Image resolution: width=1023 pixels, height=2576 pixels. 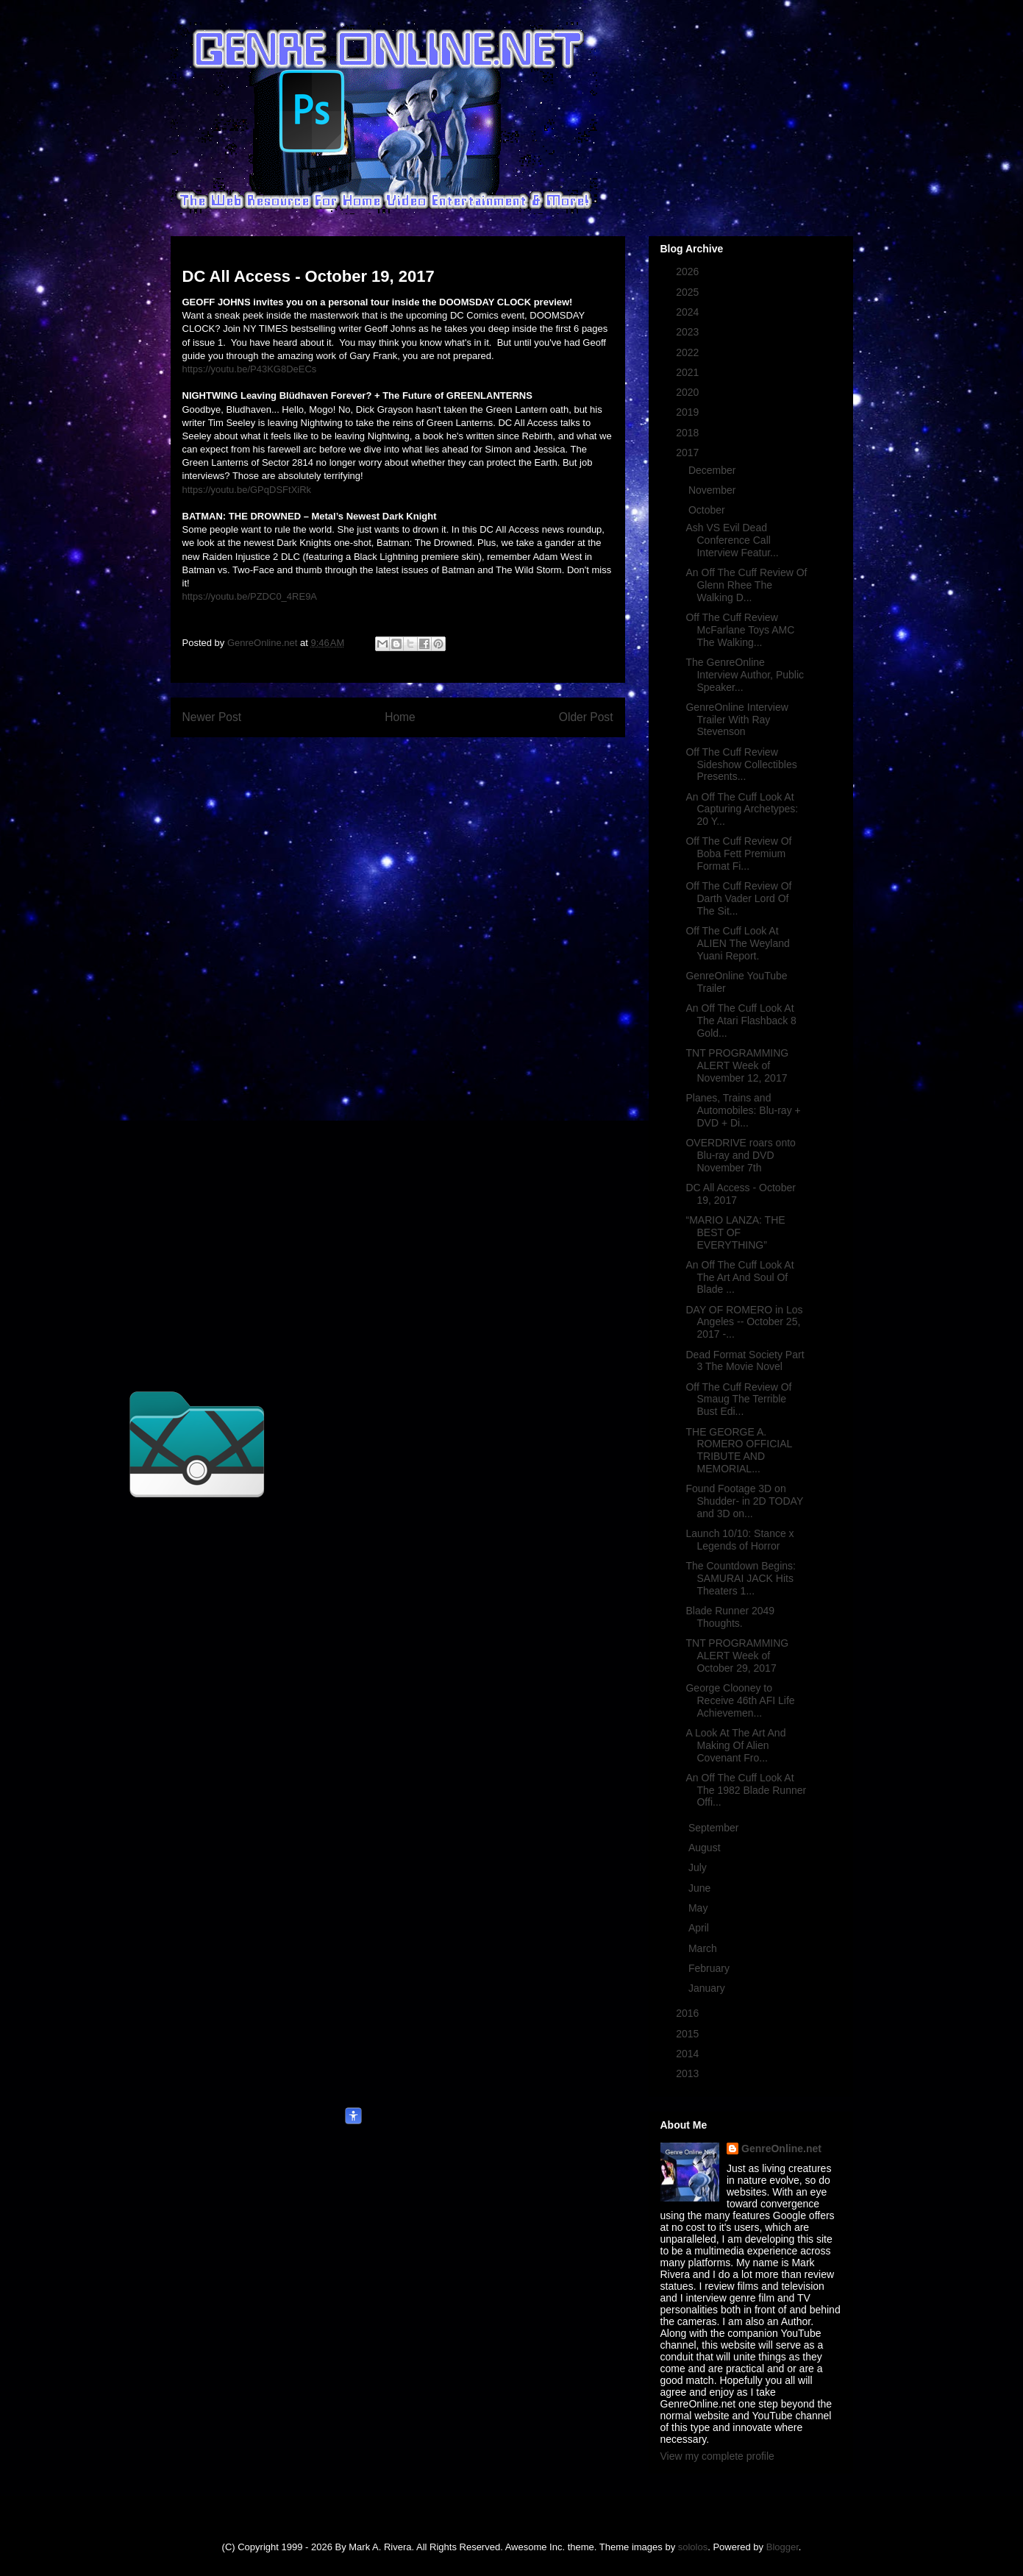 I want to click on open accessibility settings, so click(x=353, y=2115).